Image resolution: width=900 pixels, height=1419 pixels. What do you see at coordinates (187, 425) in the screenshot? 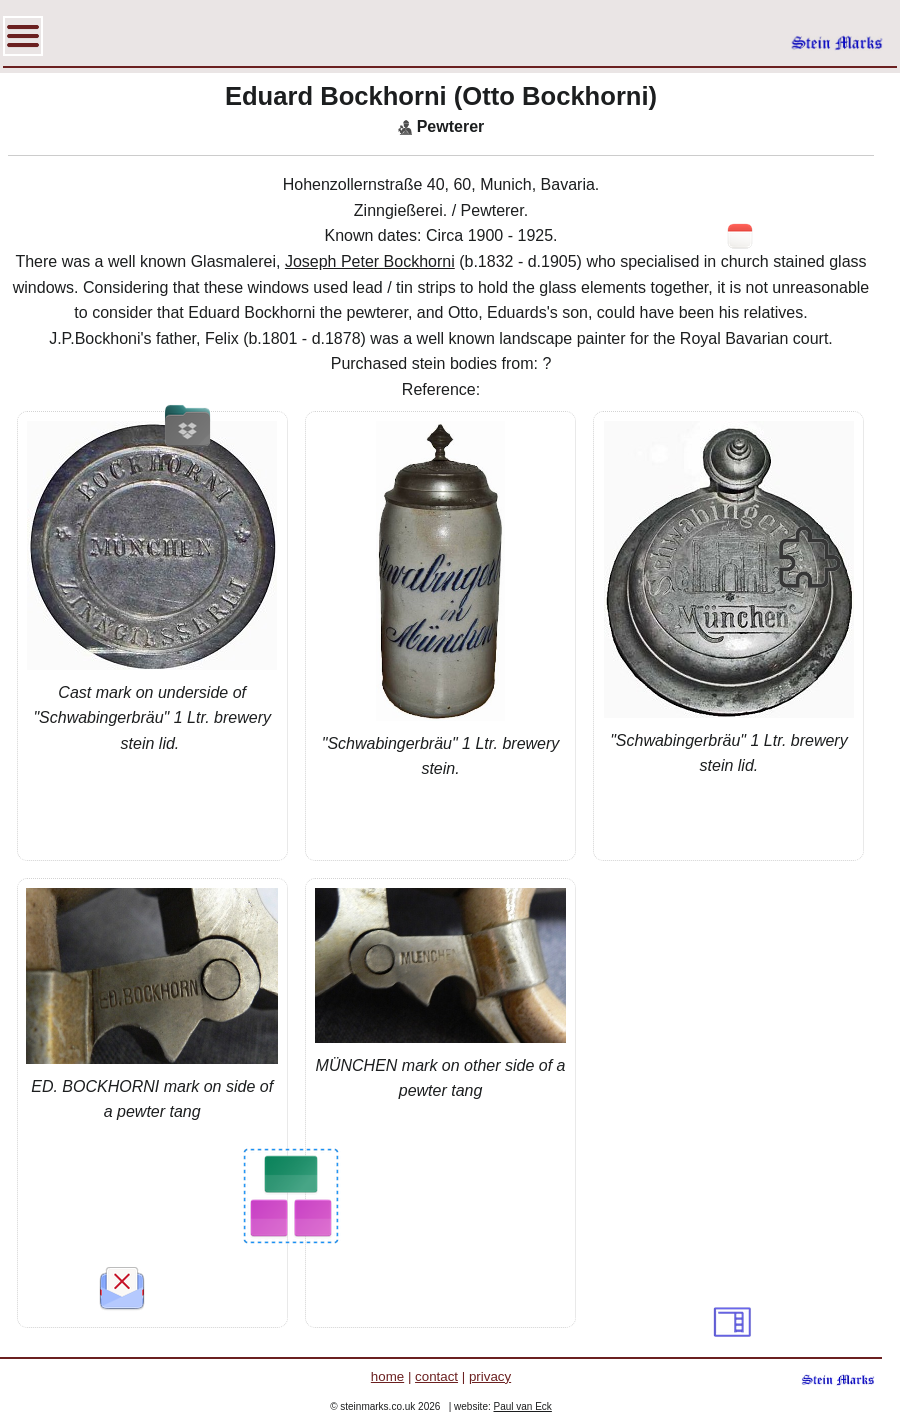
I see `open your Dropbox synced folder` at bounding box center [187, 425].